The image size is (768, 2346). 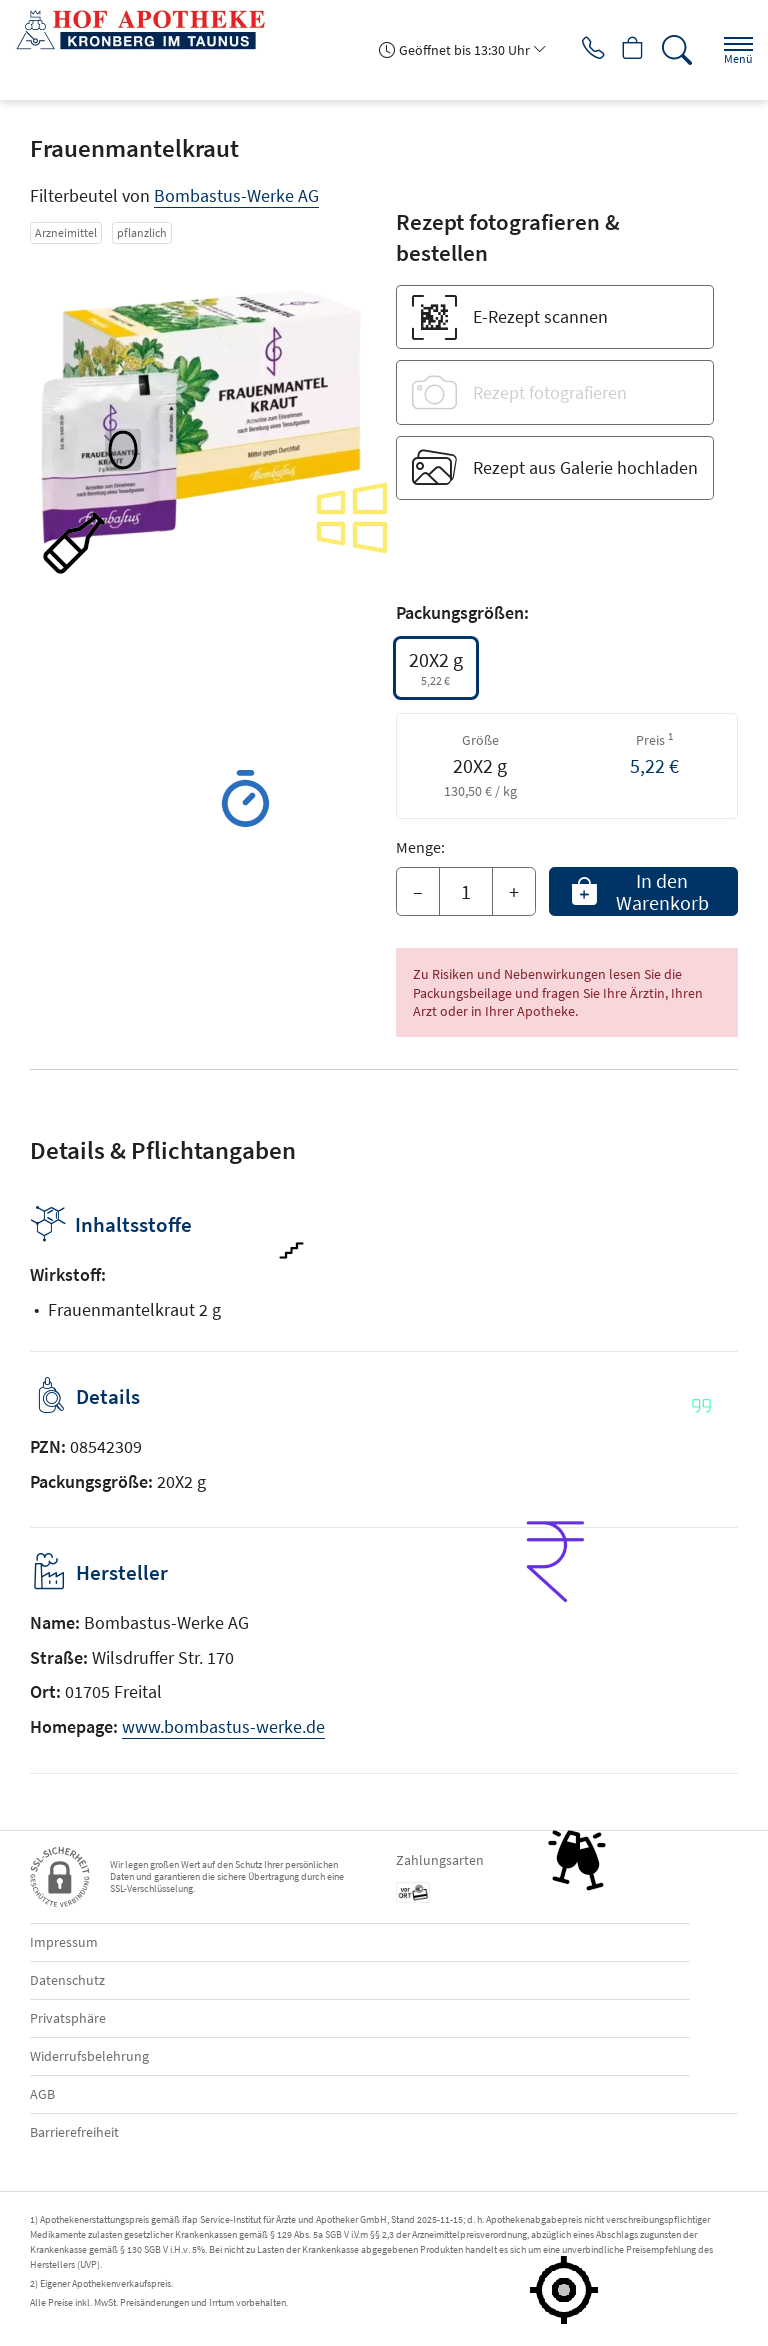 What do you see at coordinates (701, 1405) in the screenshot?
I see `insert a block quote` at bounding box center [701, 1405].